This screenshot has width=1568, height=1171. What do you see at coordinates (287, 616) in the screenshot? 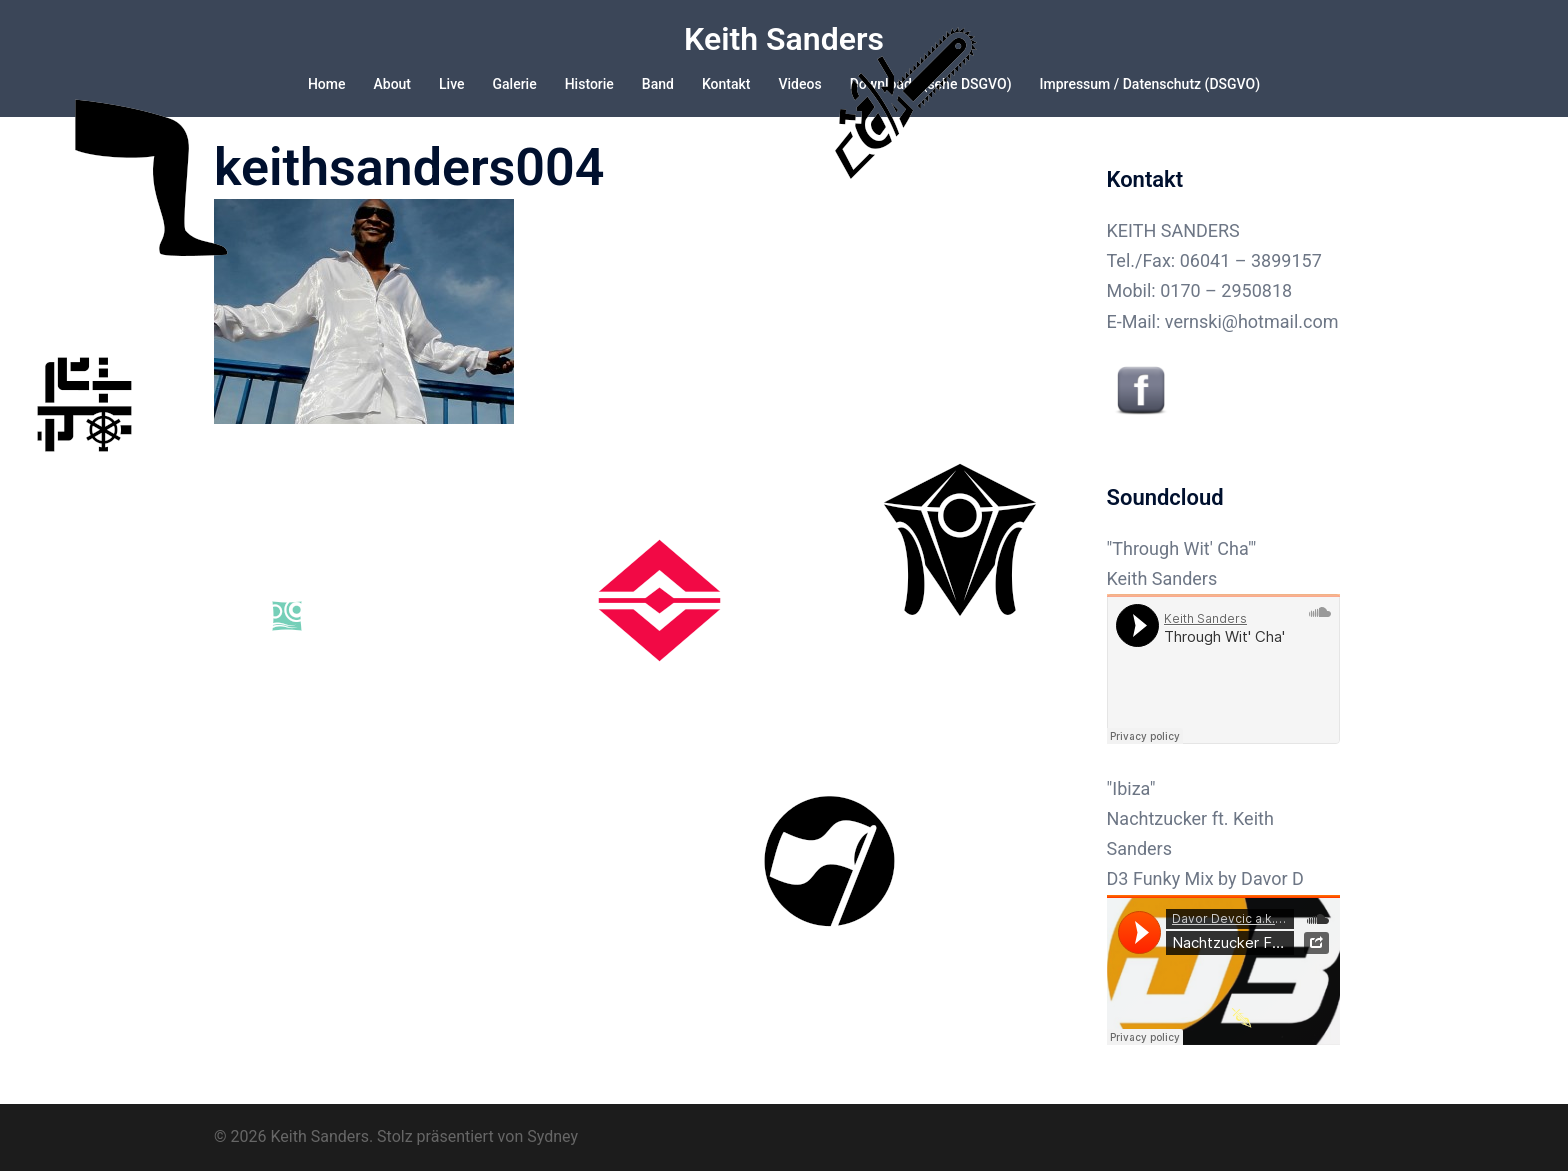
I see `decorative game UI element or background pattern` at bounding box center [287, 616].